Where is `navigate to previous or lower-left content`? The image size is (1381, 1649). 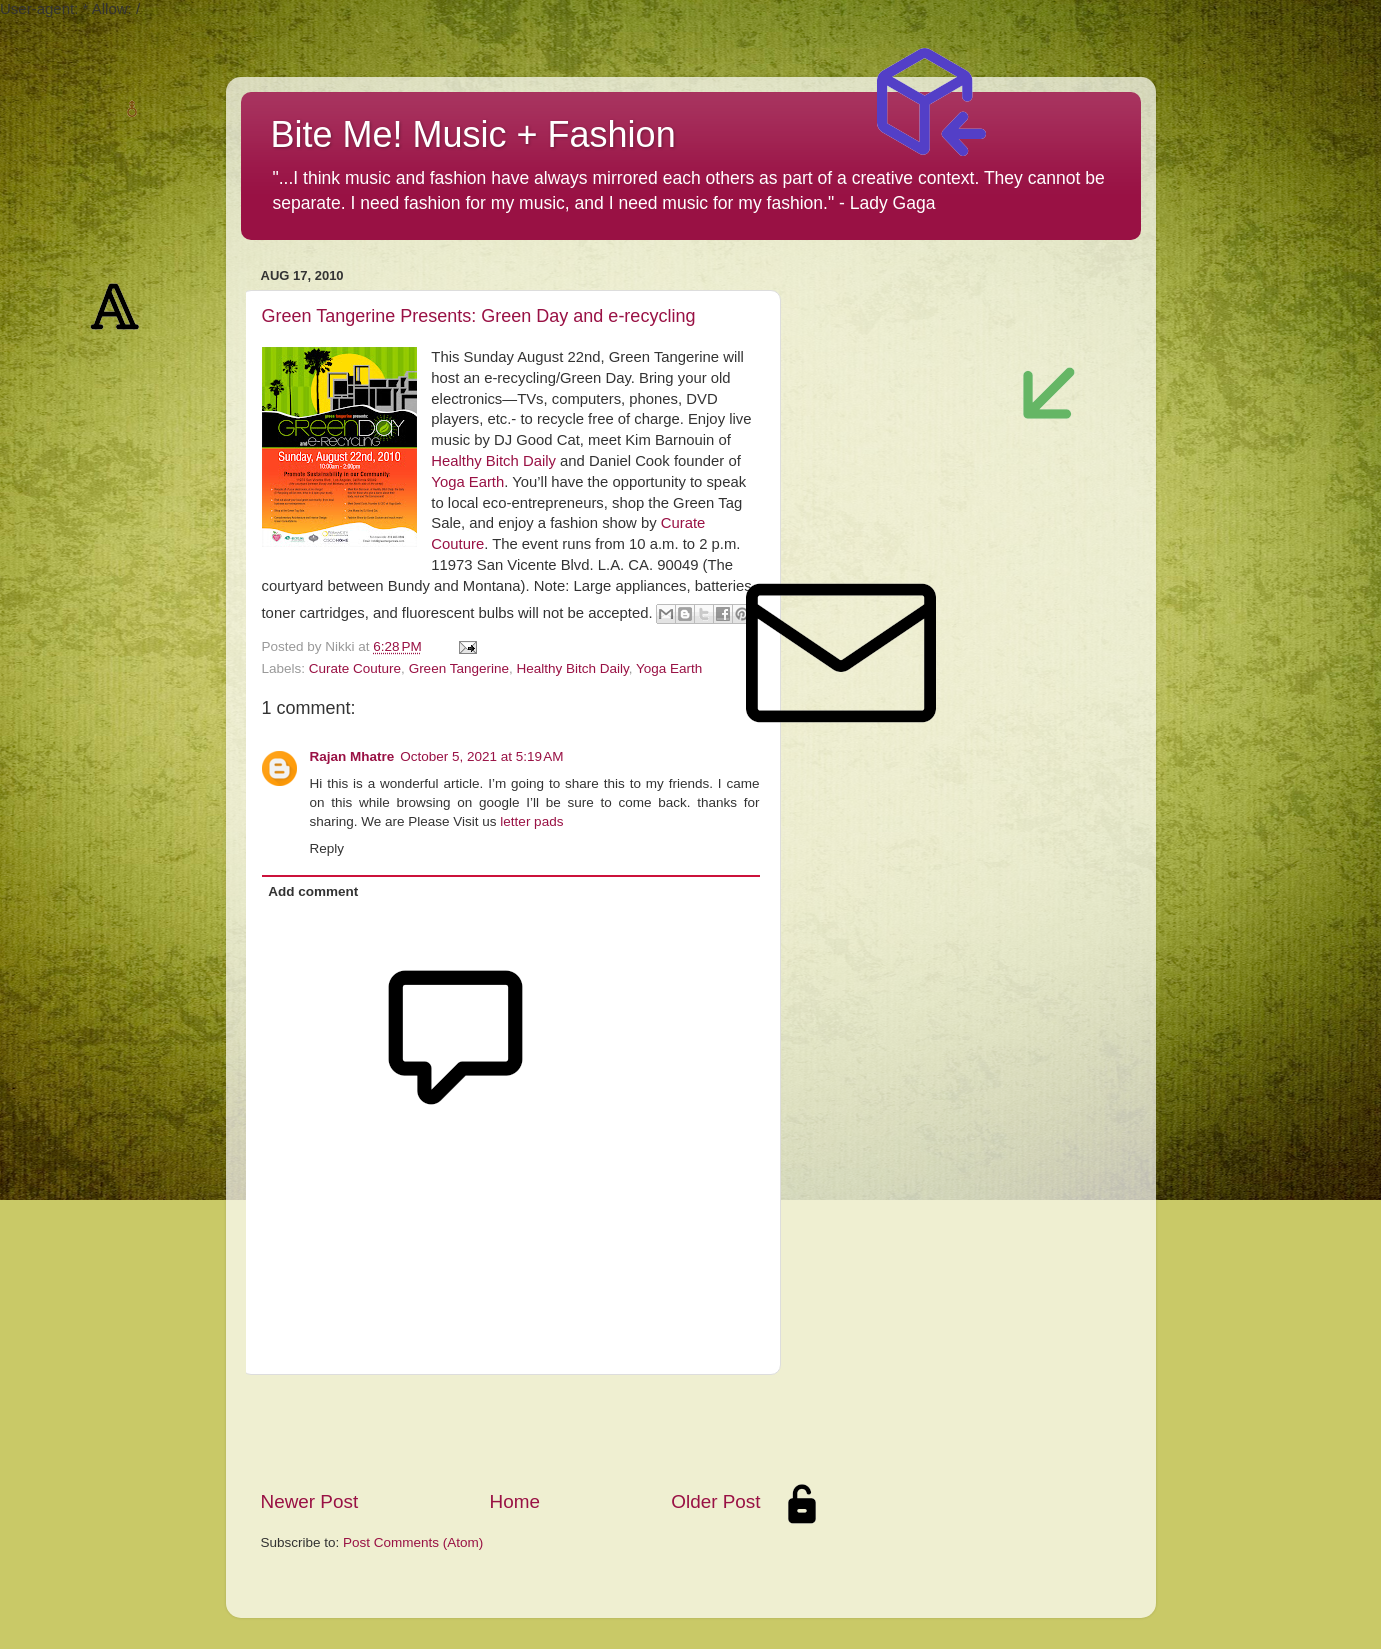 navigate to previous or lower-left content is located at coordinates (1049, 393).